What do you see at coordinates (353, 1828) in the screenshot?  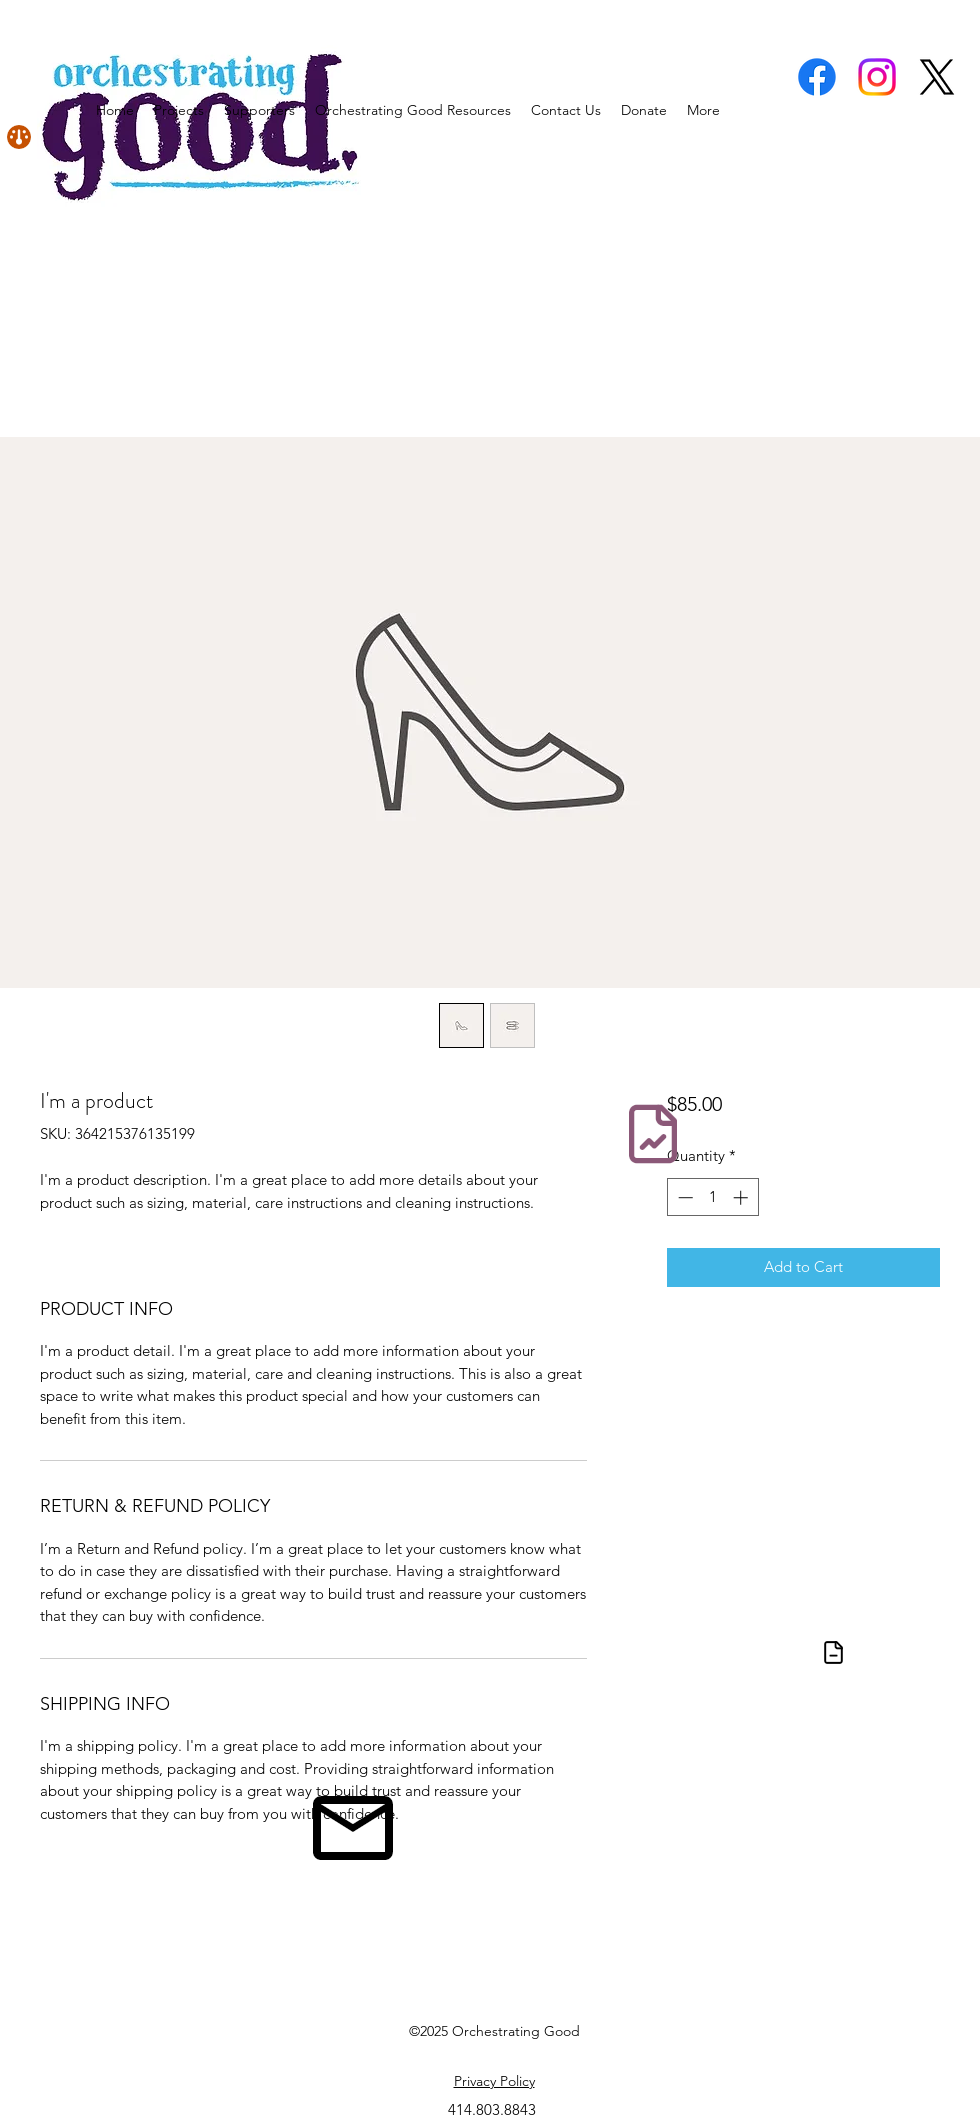 I see `open your email inbox` at bounding box center [353, 1828].